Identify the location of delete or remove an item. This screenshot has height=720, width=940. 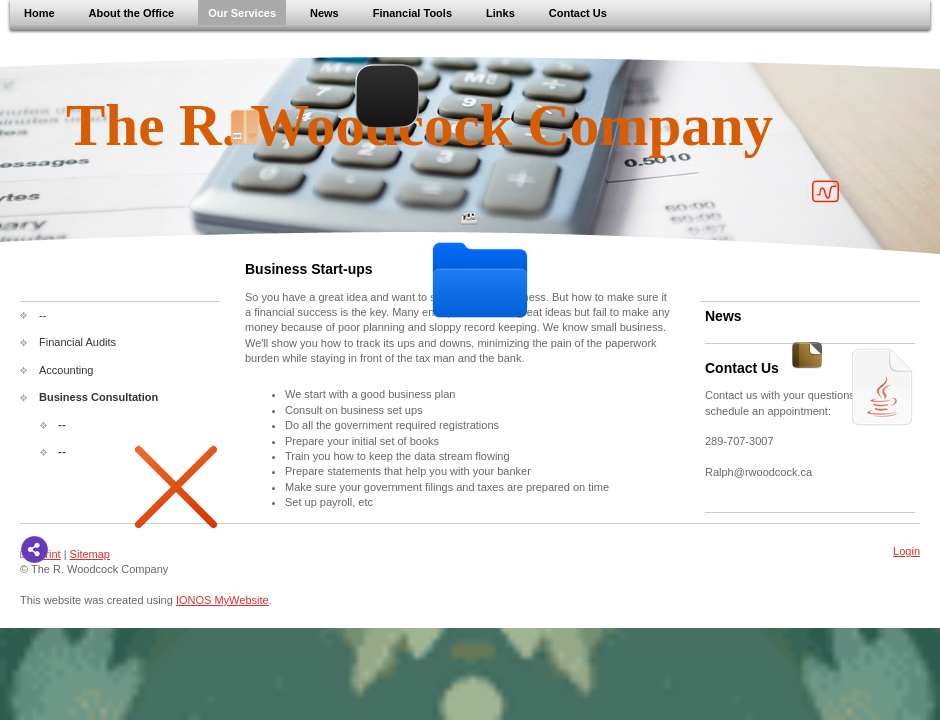
(176, 487).